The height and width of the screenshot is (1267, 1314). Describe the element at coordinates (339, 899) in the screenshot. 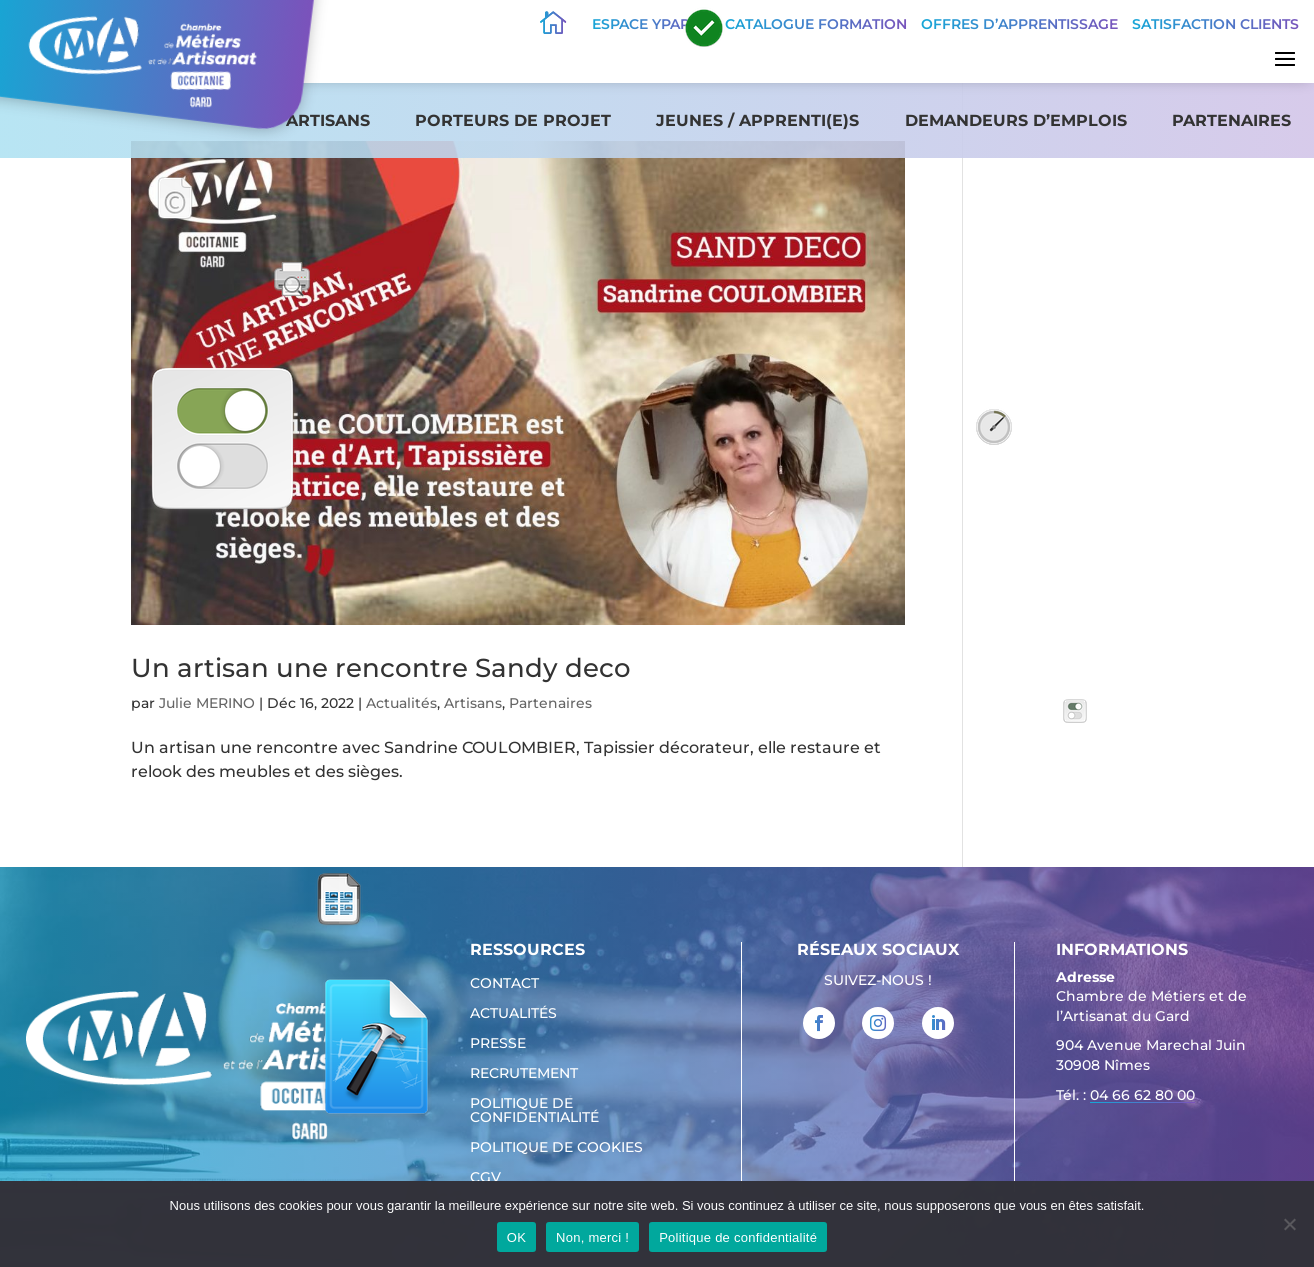

I see `libreoffice master document file type` at that location.